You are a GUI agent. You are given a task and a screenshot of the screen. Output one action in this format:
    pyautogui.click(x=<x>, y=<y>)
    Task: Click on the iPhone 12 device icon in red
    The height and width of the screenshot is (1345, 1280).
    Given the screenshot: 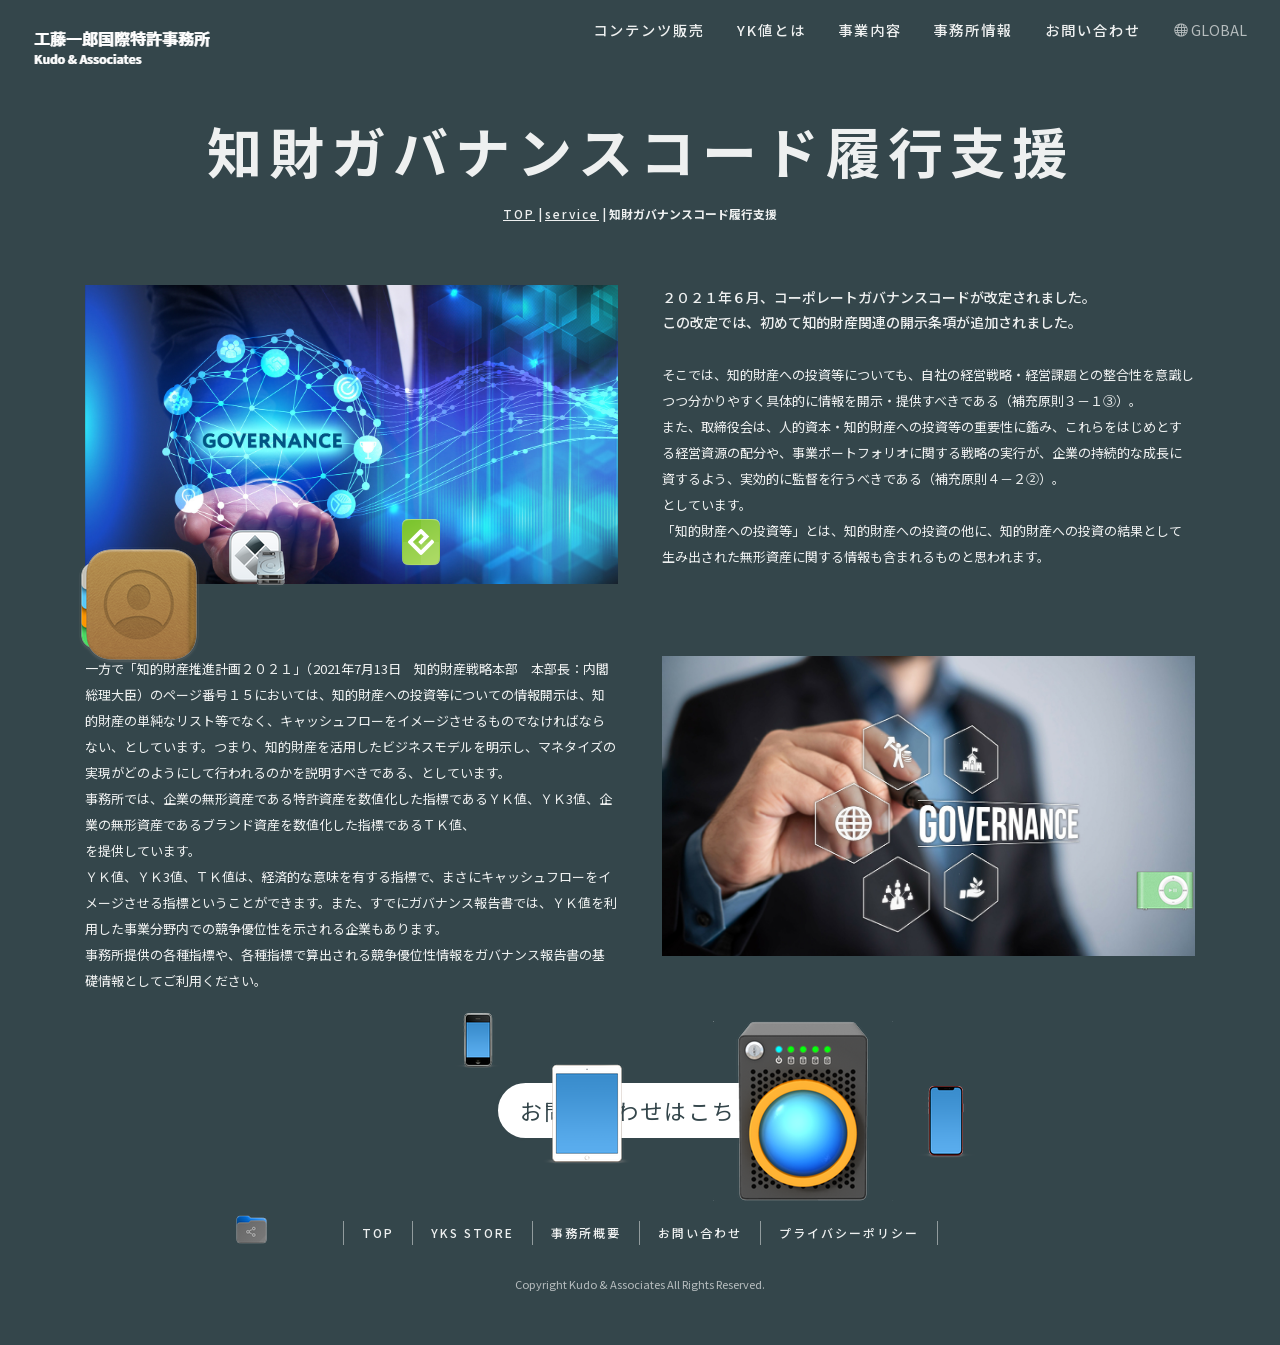 What is the action you would take?
    pyautogui.click(x=946, y=1122)
    